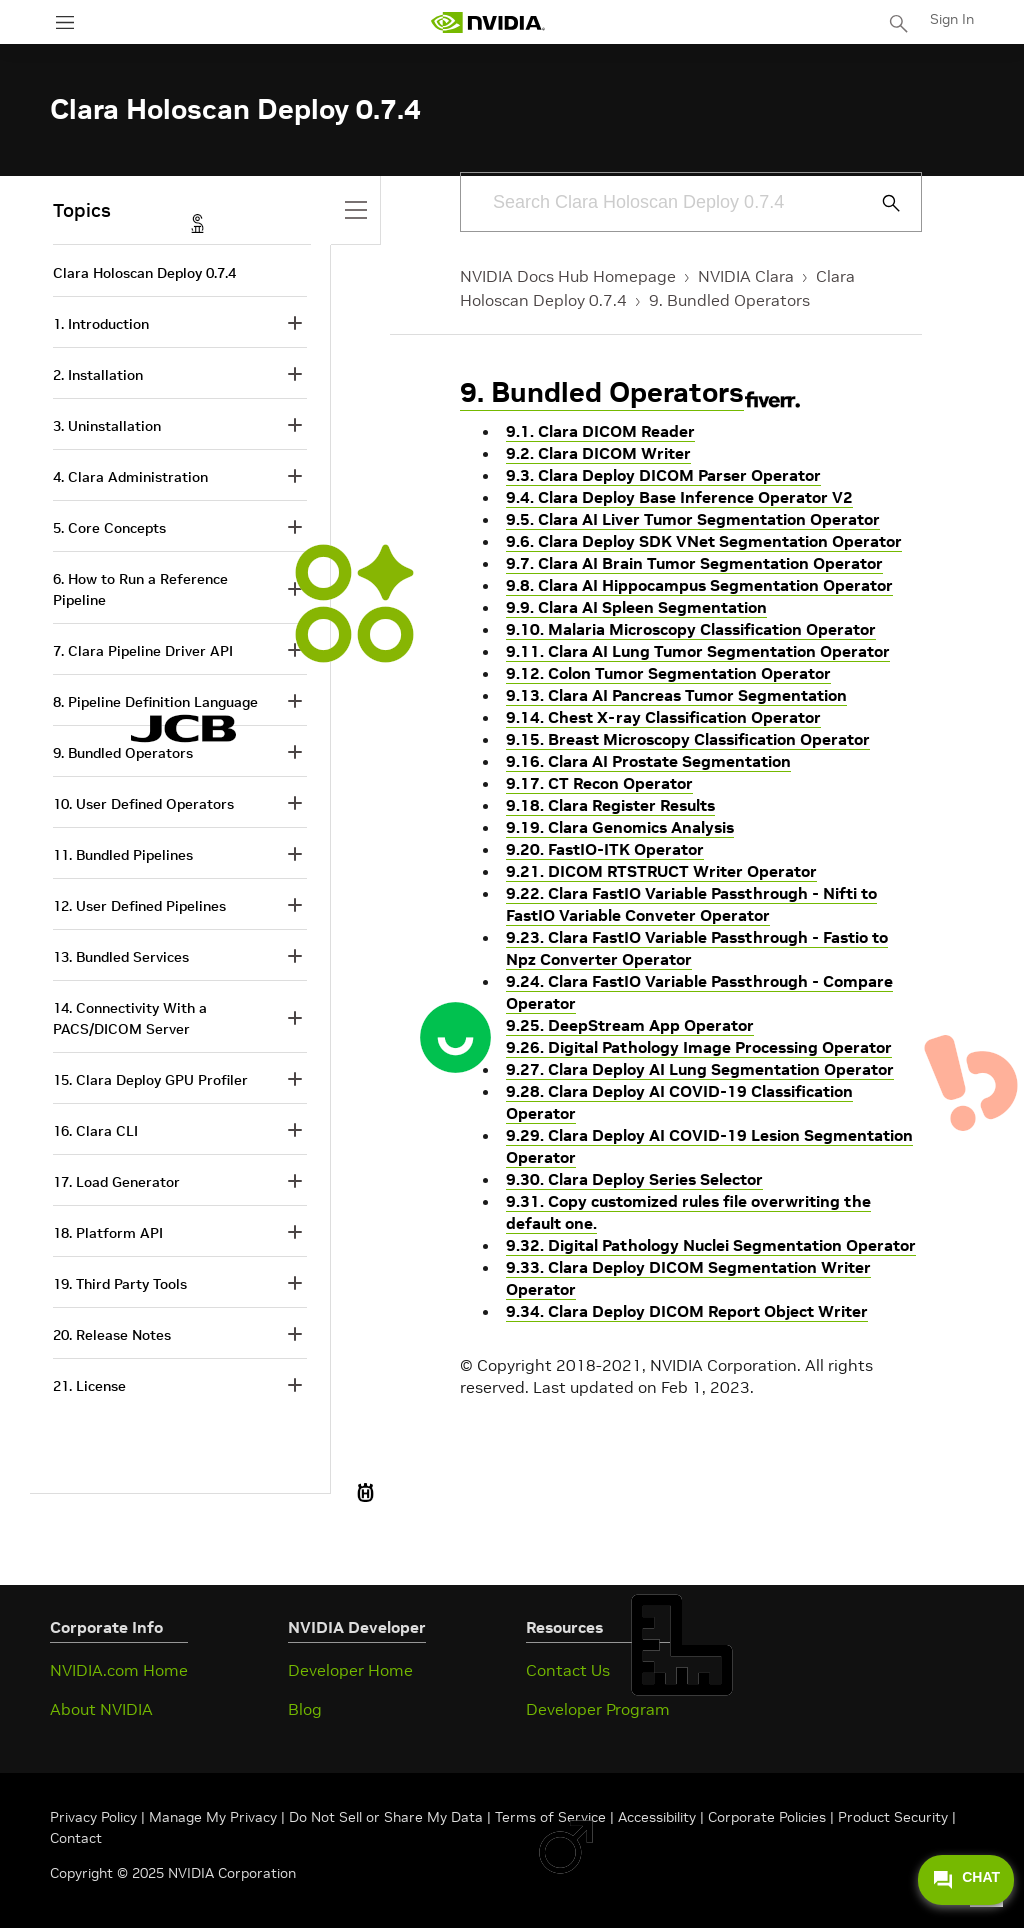  Describe the element at coordinates (971, 1083) in the screenshot. I see `open the Bukalapak app` at that location.